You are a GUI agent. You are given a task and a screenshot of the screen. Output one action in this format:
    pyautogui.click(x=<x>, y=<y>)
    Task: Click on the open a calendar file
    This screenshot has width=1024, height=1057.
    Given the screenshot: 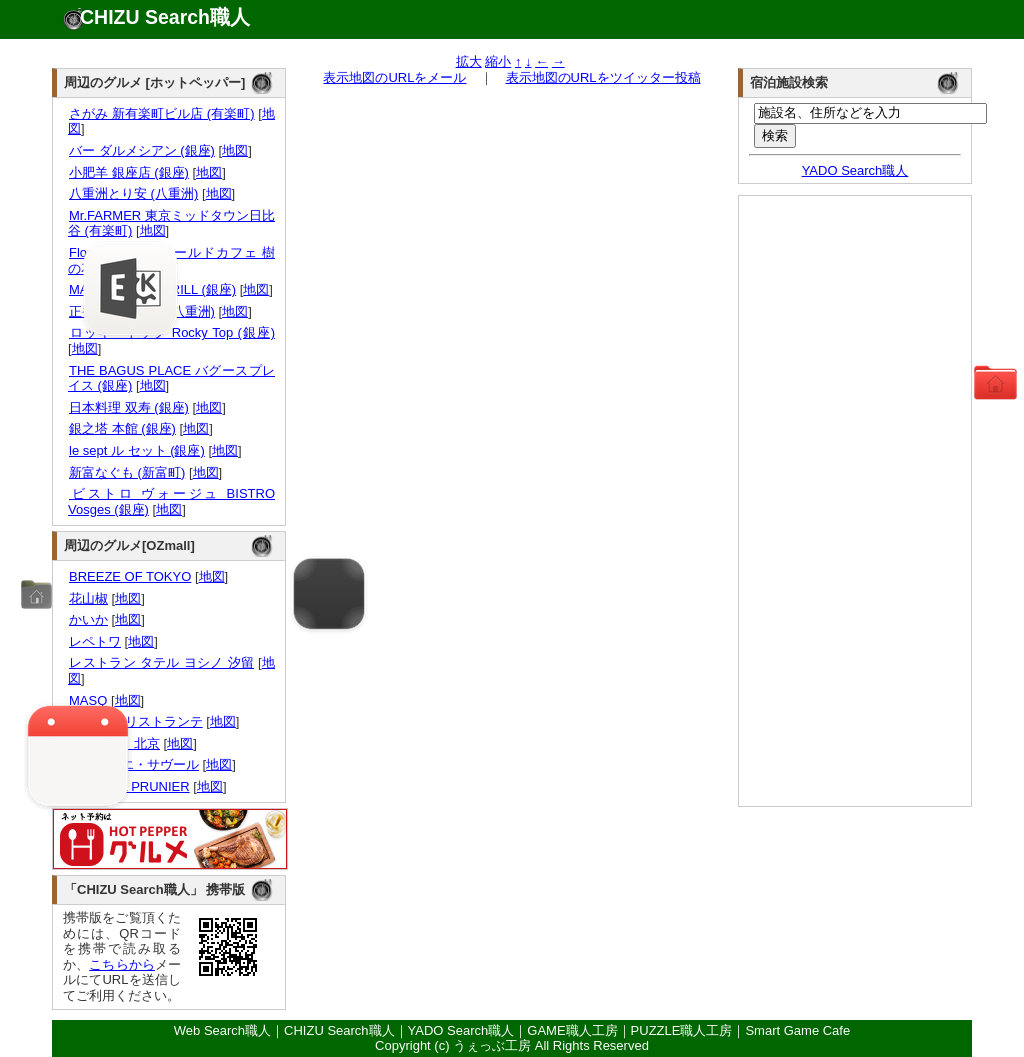 What is the action you would take?
    pyautogui.click(x=78, y=757)
    